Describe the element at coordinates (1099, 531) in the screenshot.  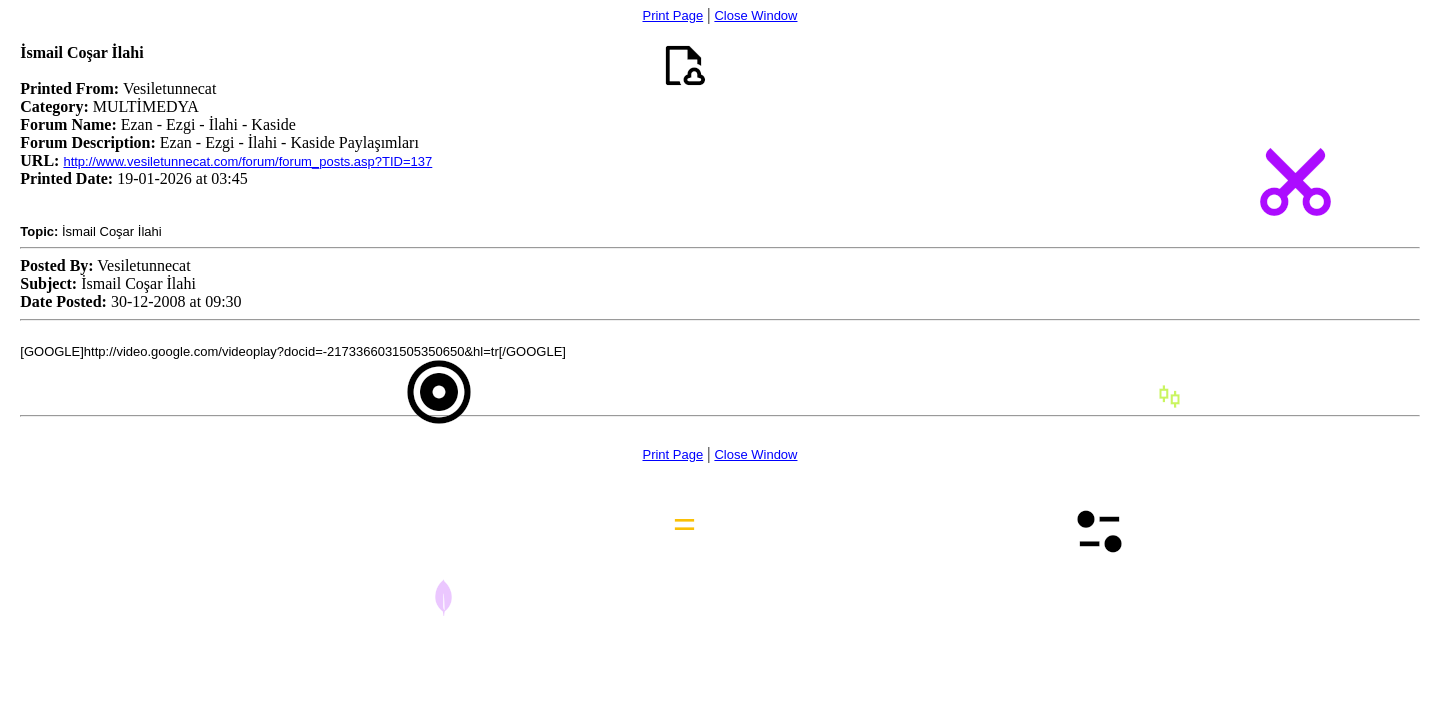
I see `adjust audio equalizer settings` at that location.